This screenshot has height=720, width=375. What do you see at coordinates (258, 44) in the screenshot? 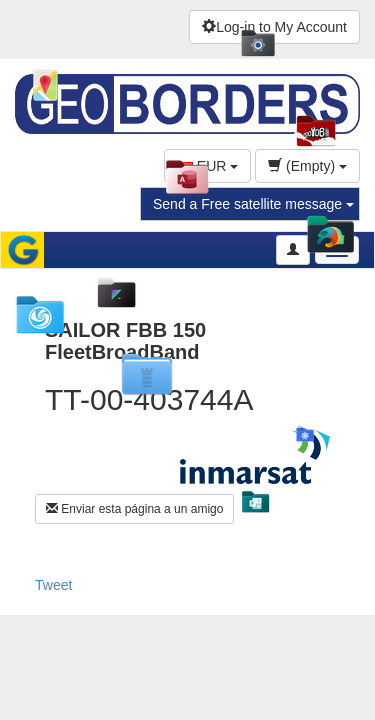
I see `access folder settings or preferences` at bounding box center [258, 44].